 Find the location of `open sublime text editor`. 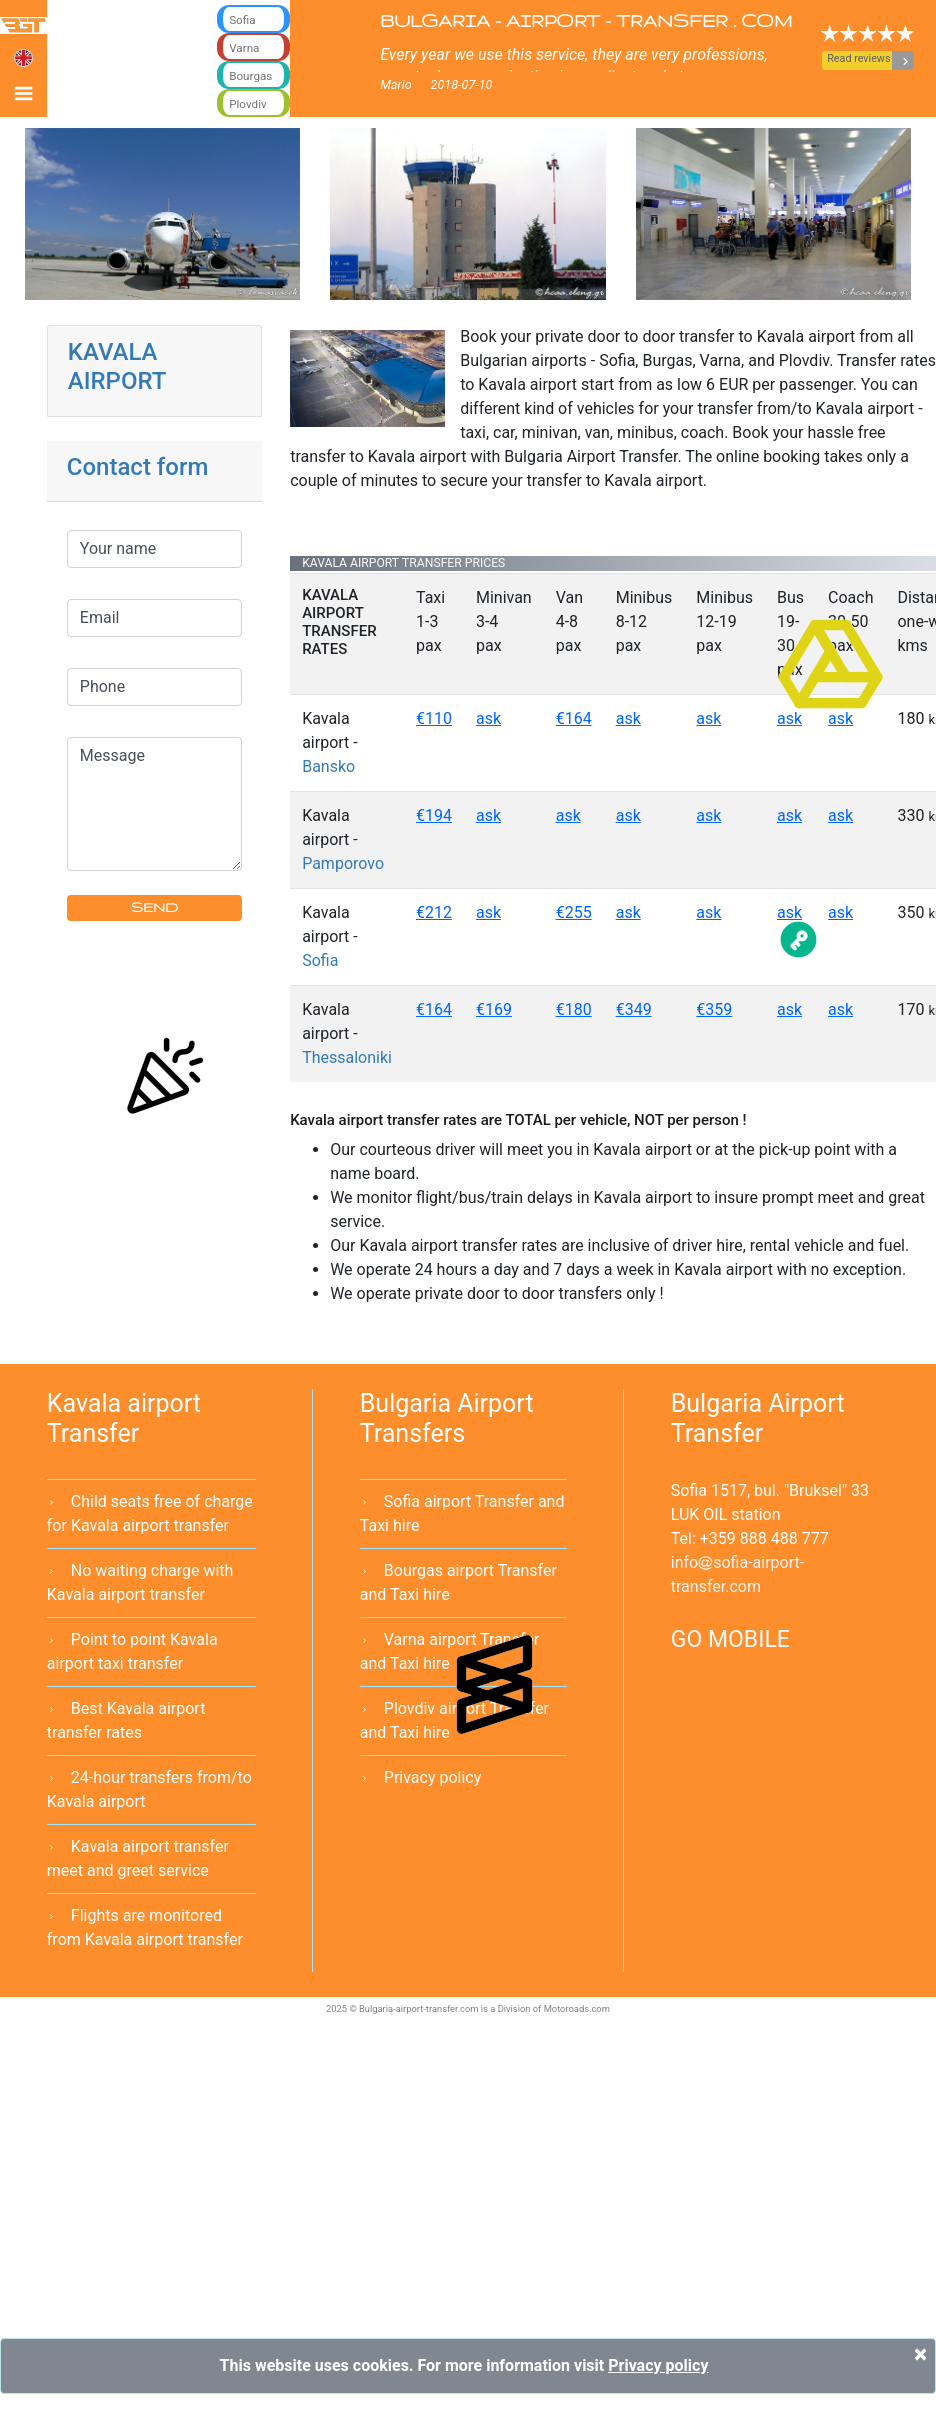

open sublime text editor is located at coordinates (494, 1684).